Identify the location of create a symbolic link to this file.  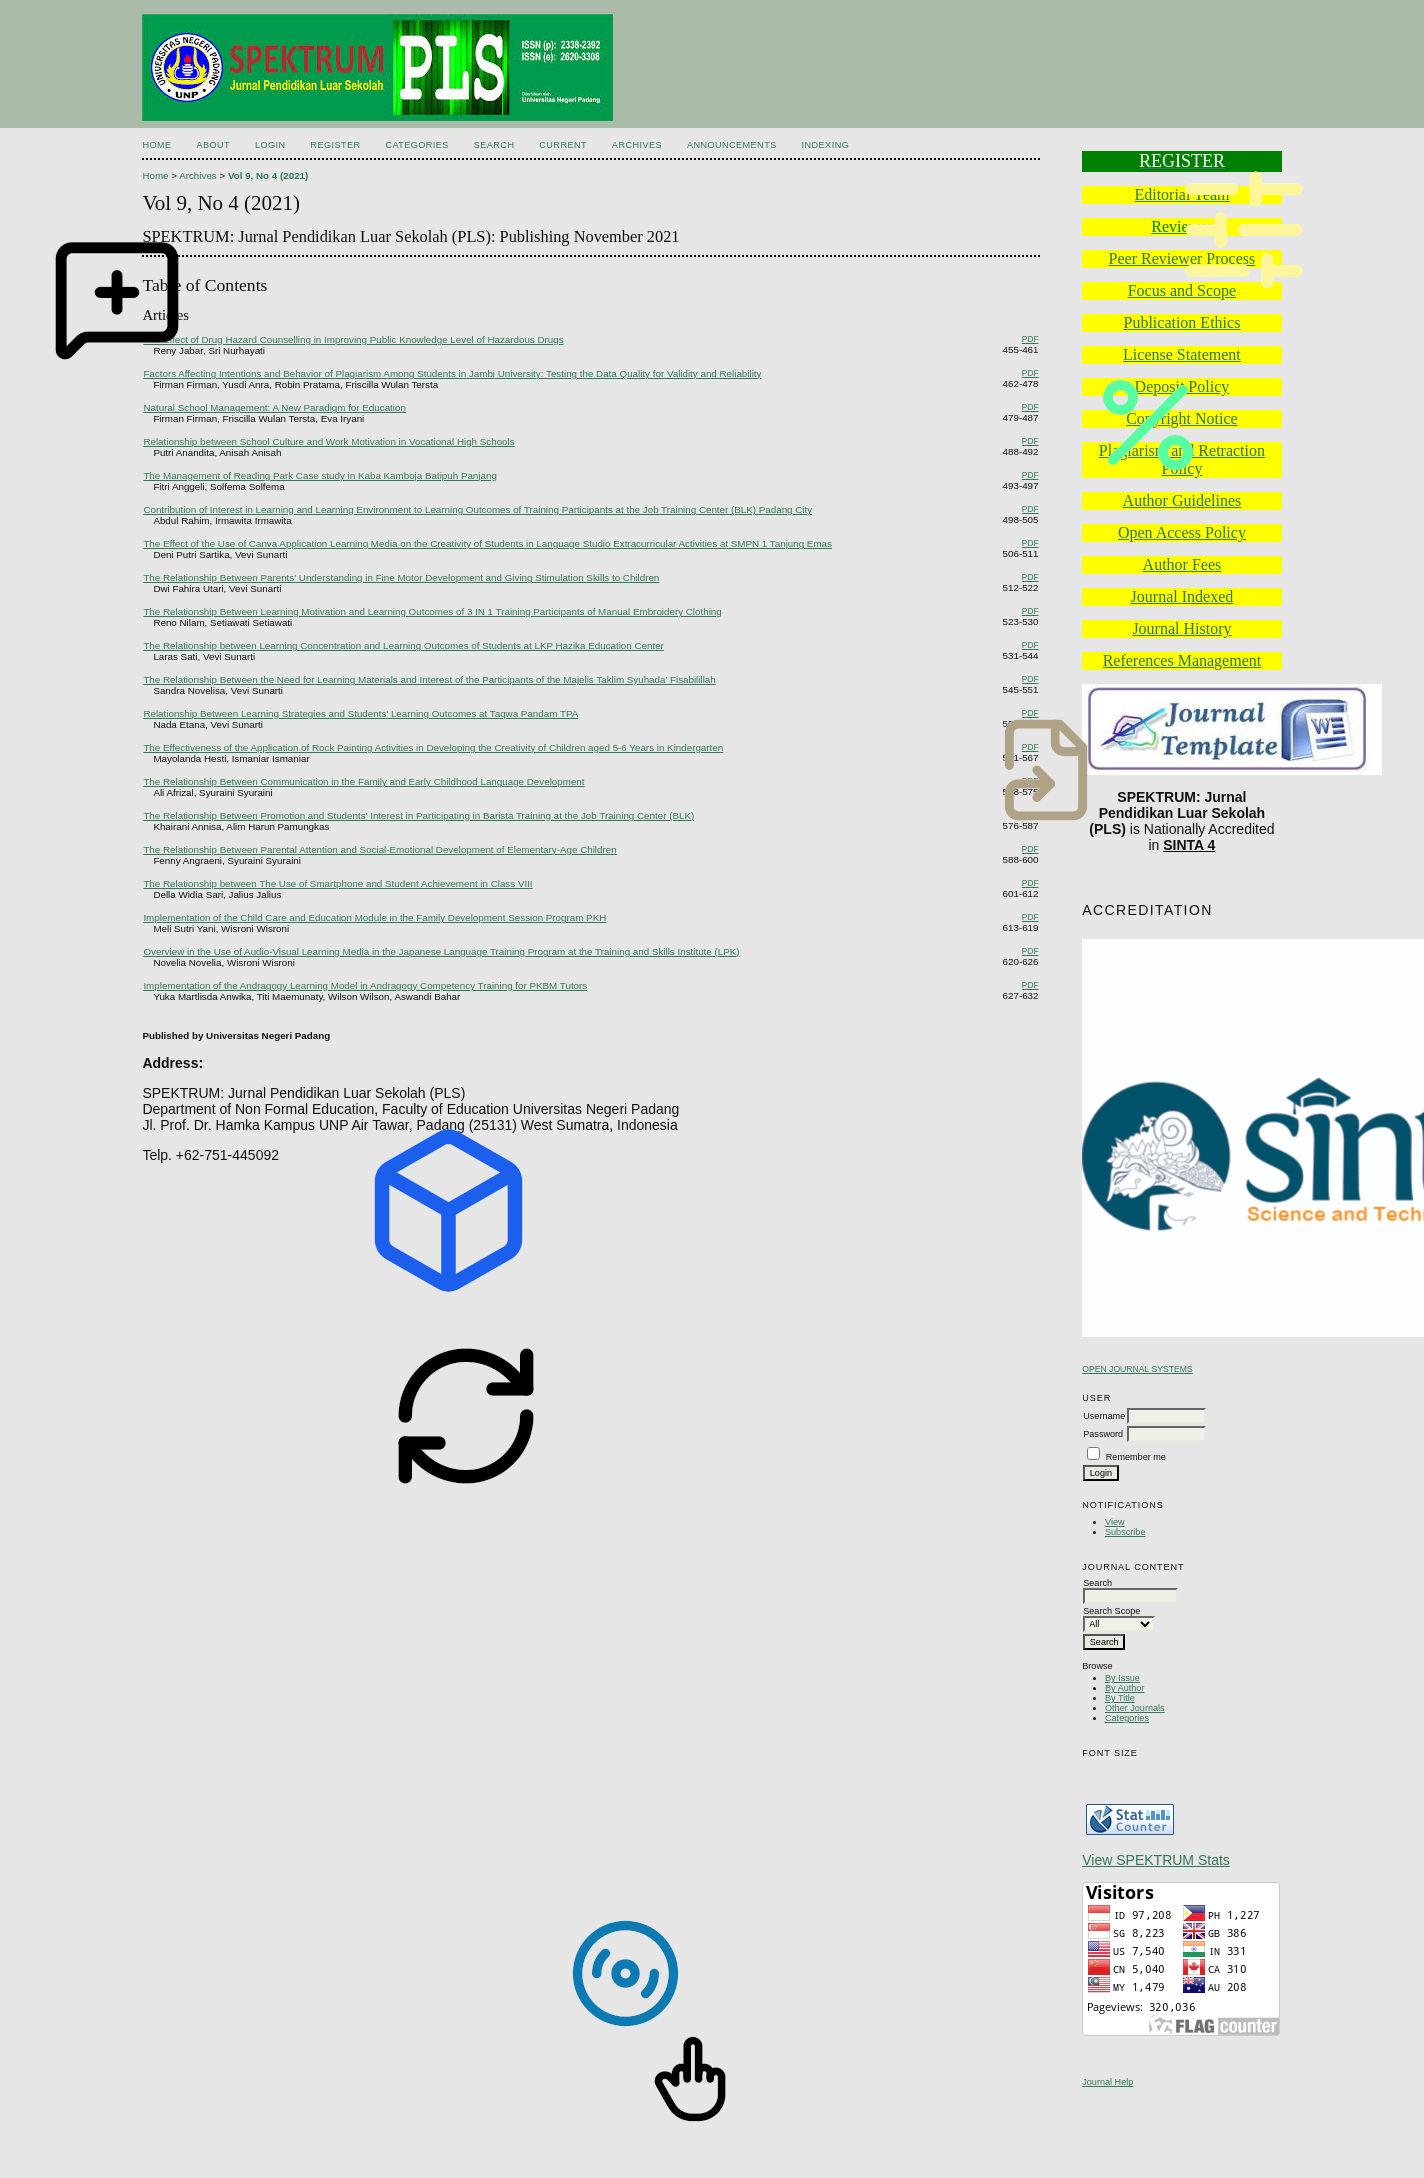
(1046, 770).